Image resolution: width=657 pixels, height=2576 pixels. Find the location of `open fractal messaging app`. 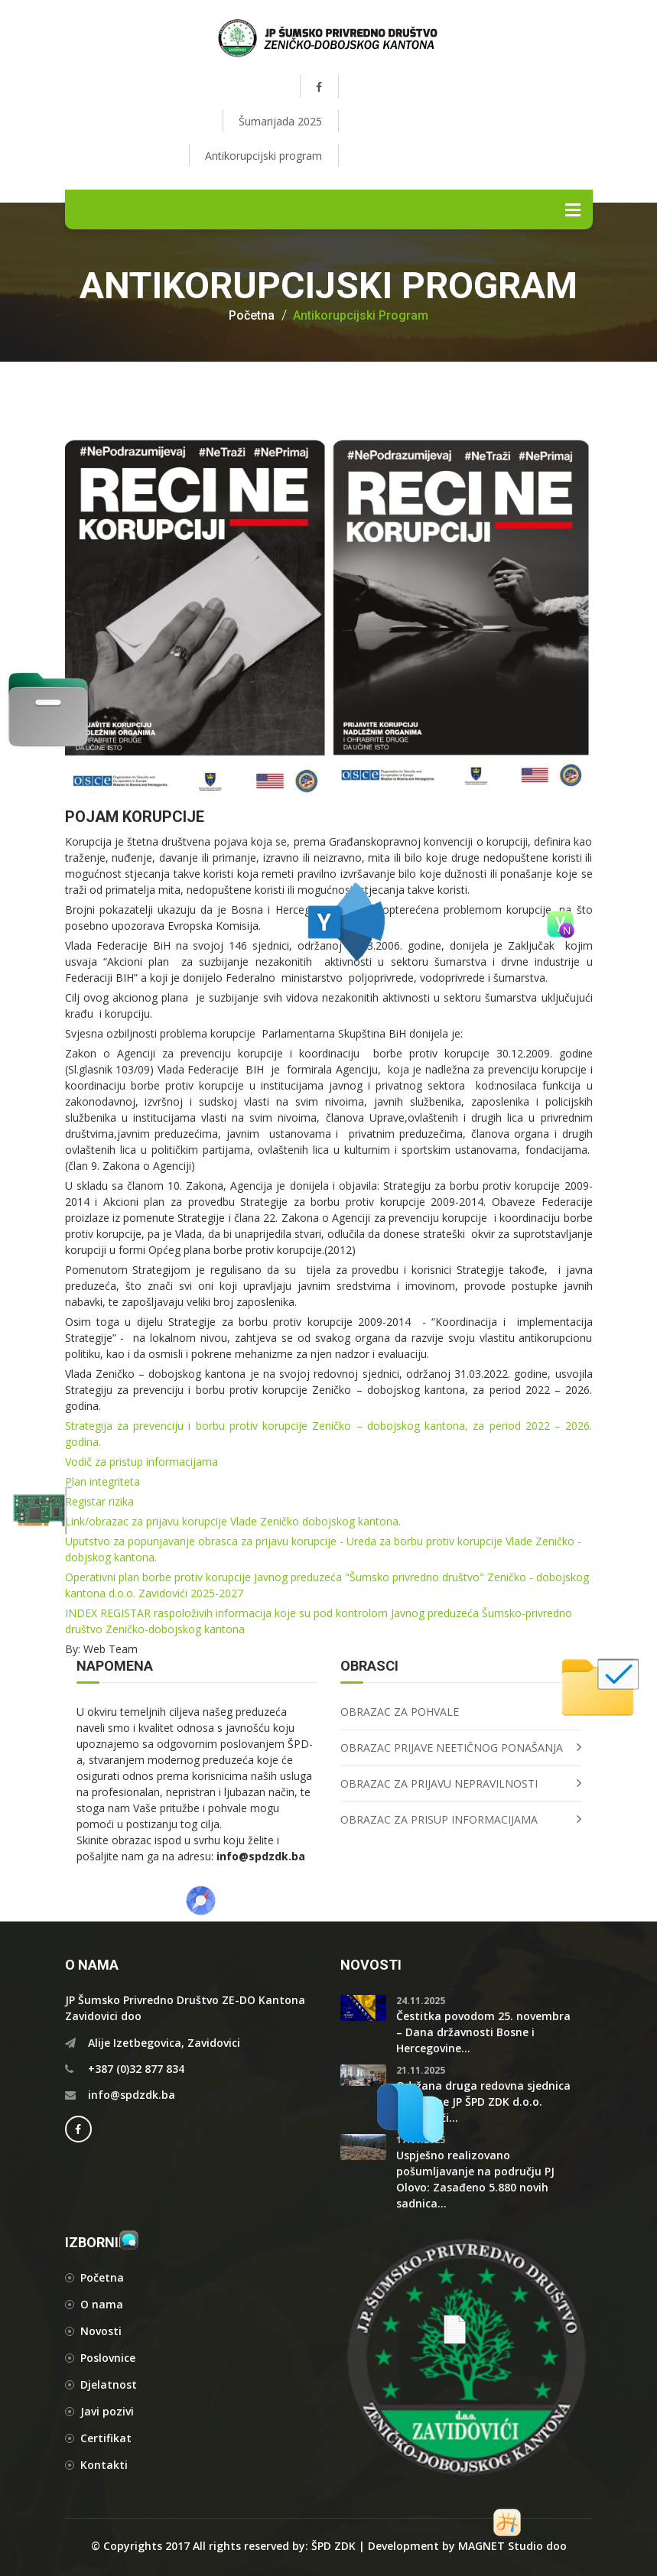

open fractal messaging app is located at coordinates (128, 2240).